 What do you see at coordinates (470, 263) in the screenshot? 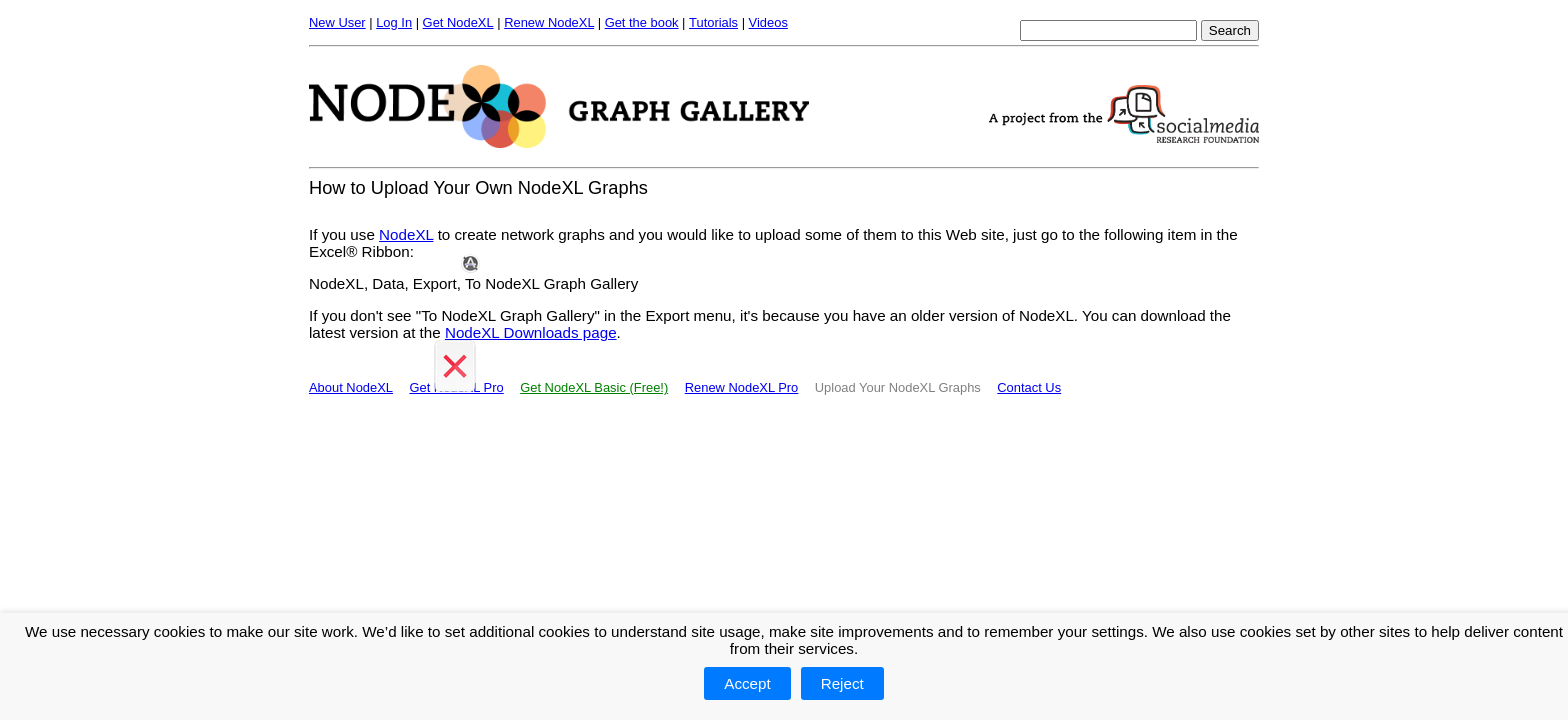
I see `open software updater to check for system updates` at bounding box center [470, 263].